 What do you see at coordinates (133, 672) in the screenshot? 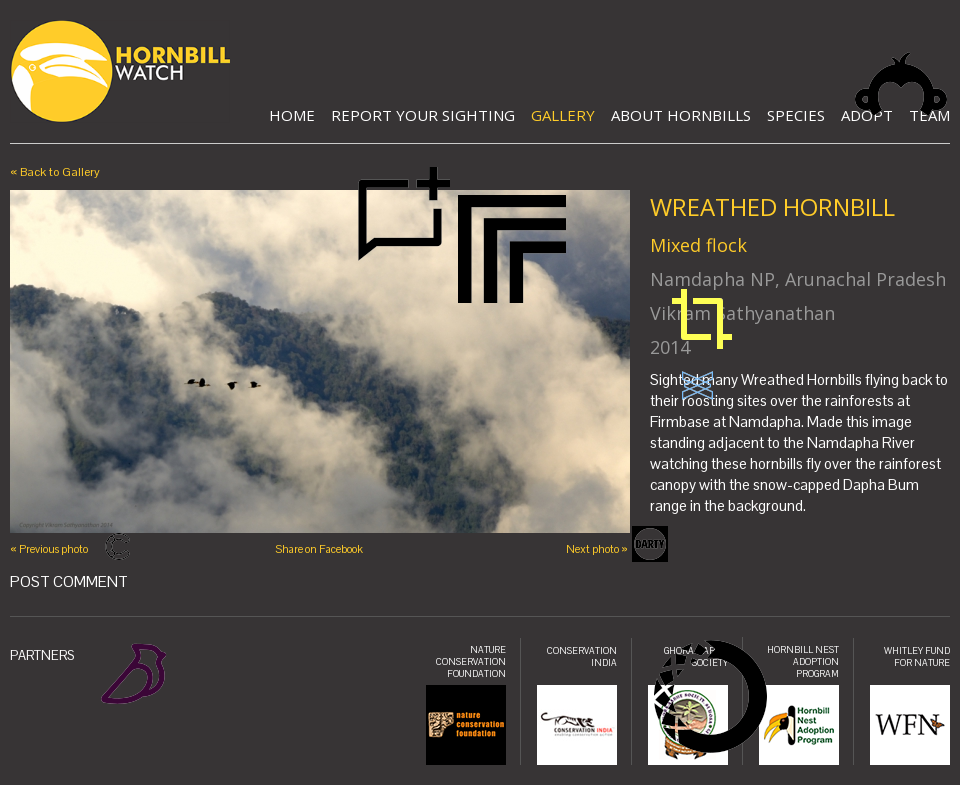
I see `open yuque documentation platform` at bounding box center [133, 672].